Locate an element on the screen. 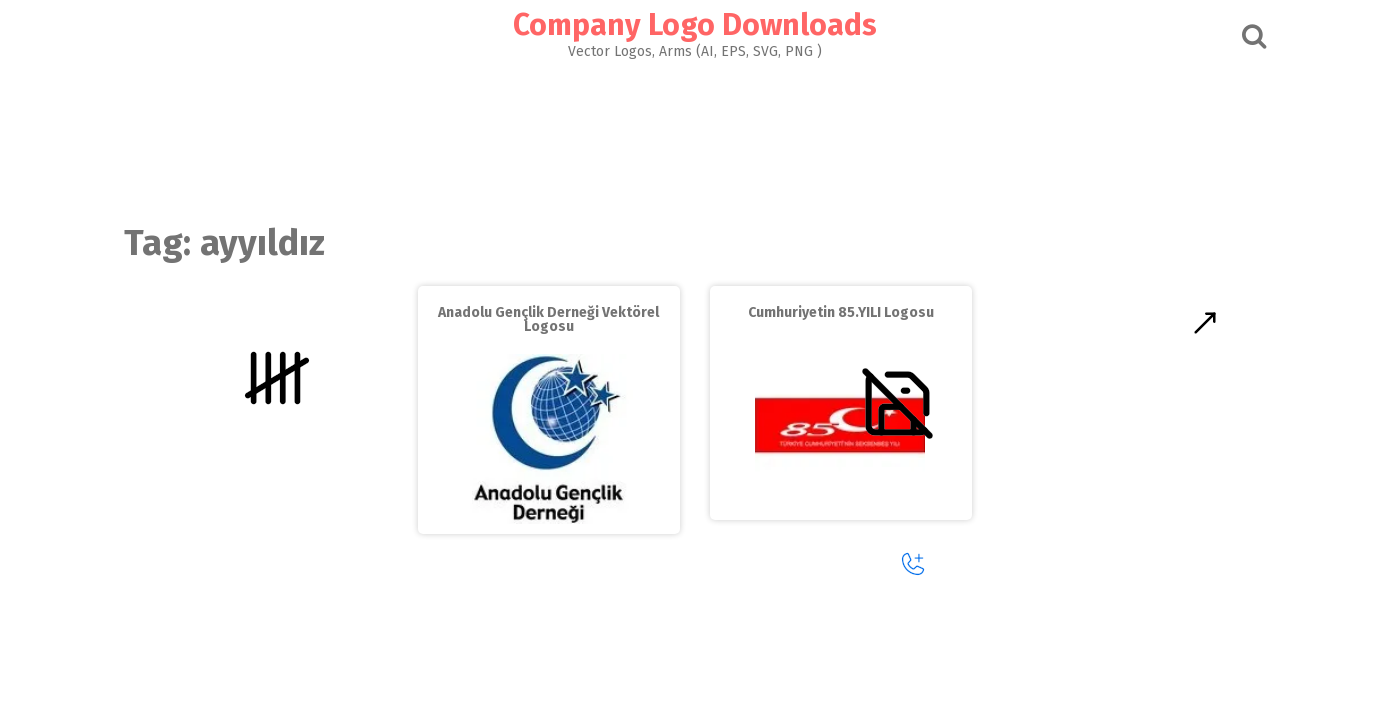 This screenshot has height=720, width=1389. indicates a count of five items is located at coordinates (277, 378).